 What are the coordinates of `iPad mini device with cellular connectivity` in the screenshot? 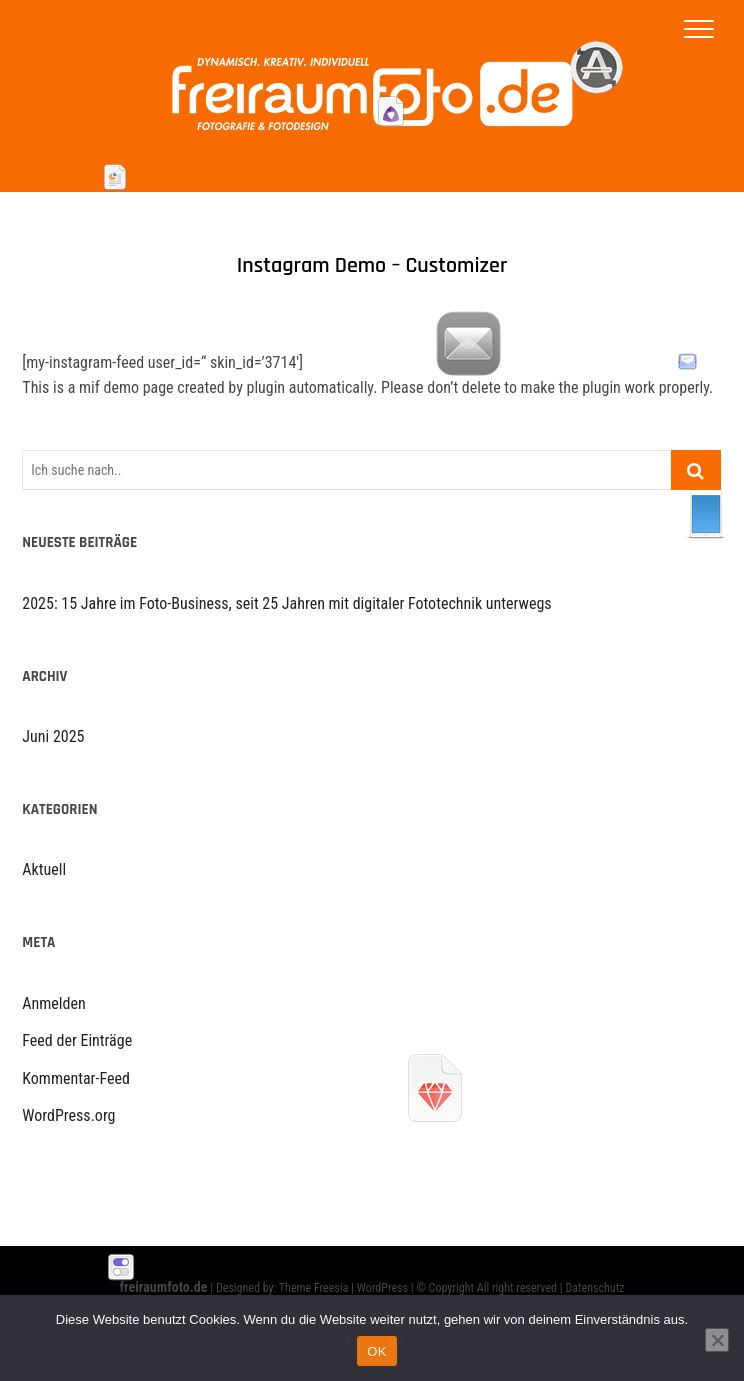 It's located at (706, 510).